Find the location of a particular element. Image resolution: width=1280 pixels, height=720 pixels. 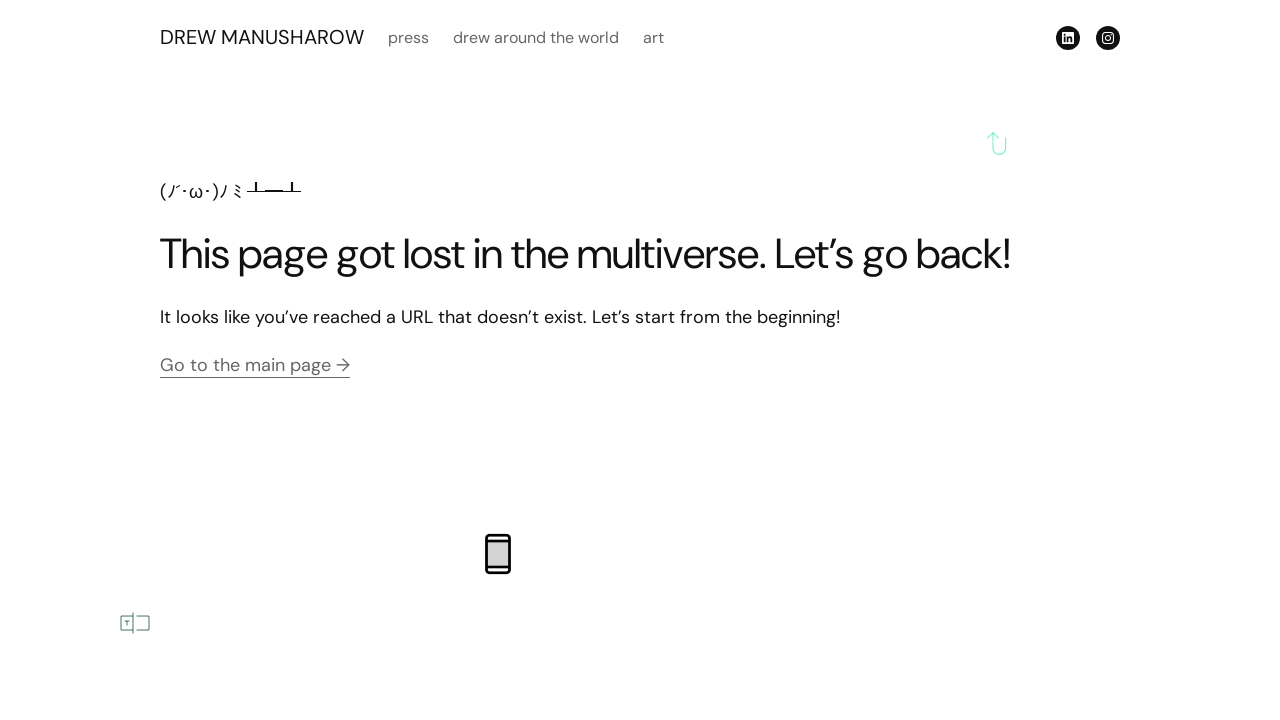

go back or return to previous screen is located at coordinates (997, 143).